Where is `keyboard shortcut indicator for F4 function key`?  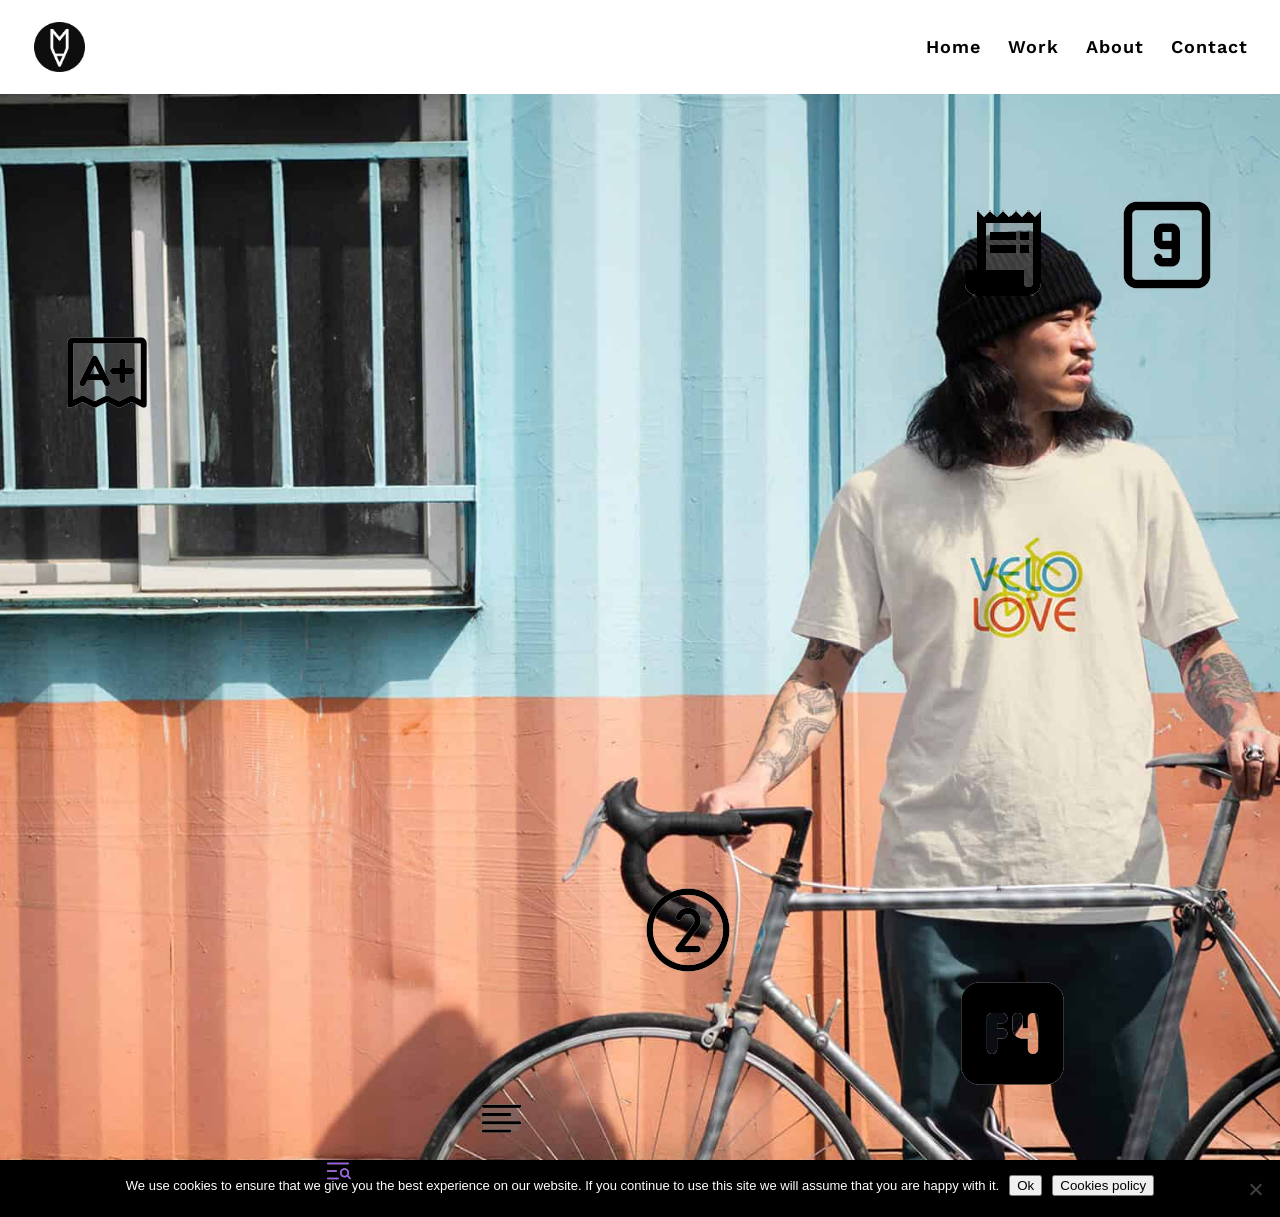 keyboard shortcut indicator for F4 function key is located at coordinates (1012, 1033).